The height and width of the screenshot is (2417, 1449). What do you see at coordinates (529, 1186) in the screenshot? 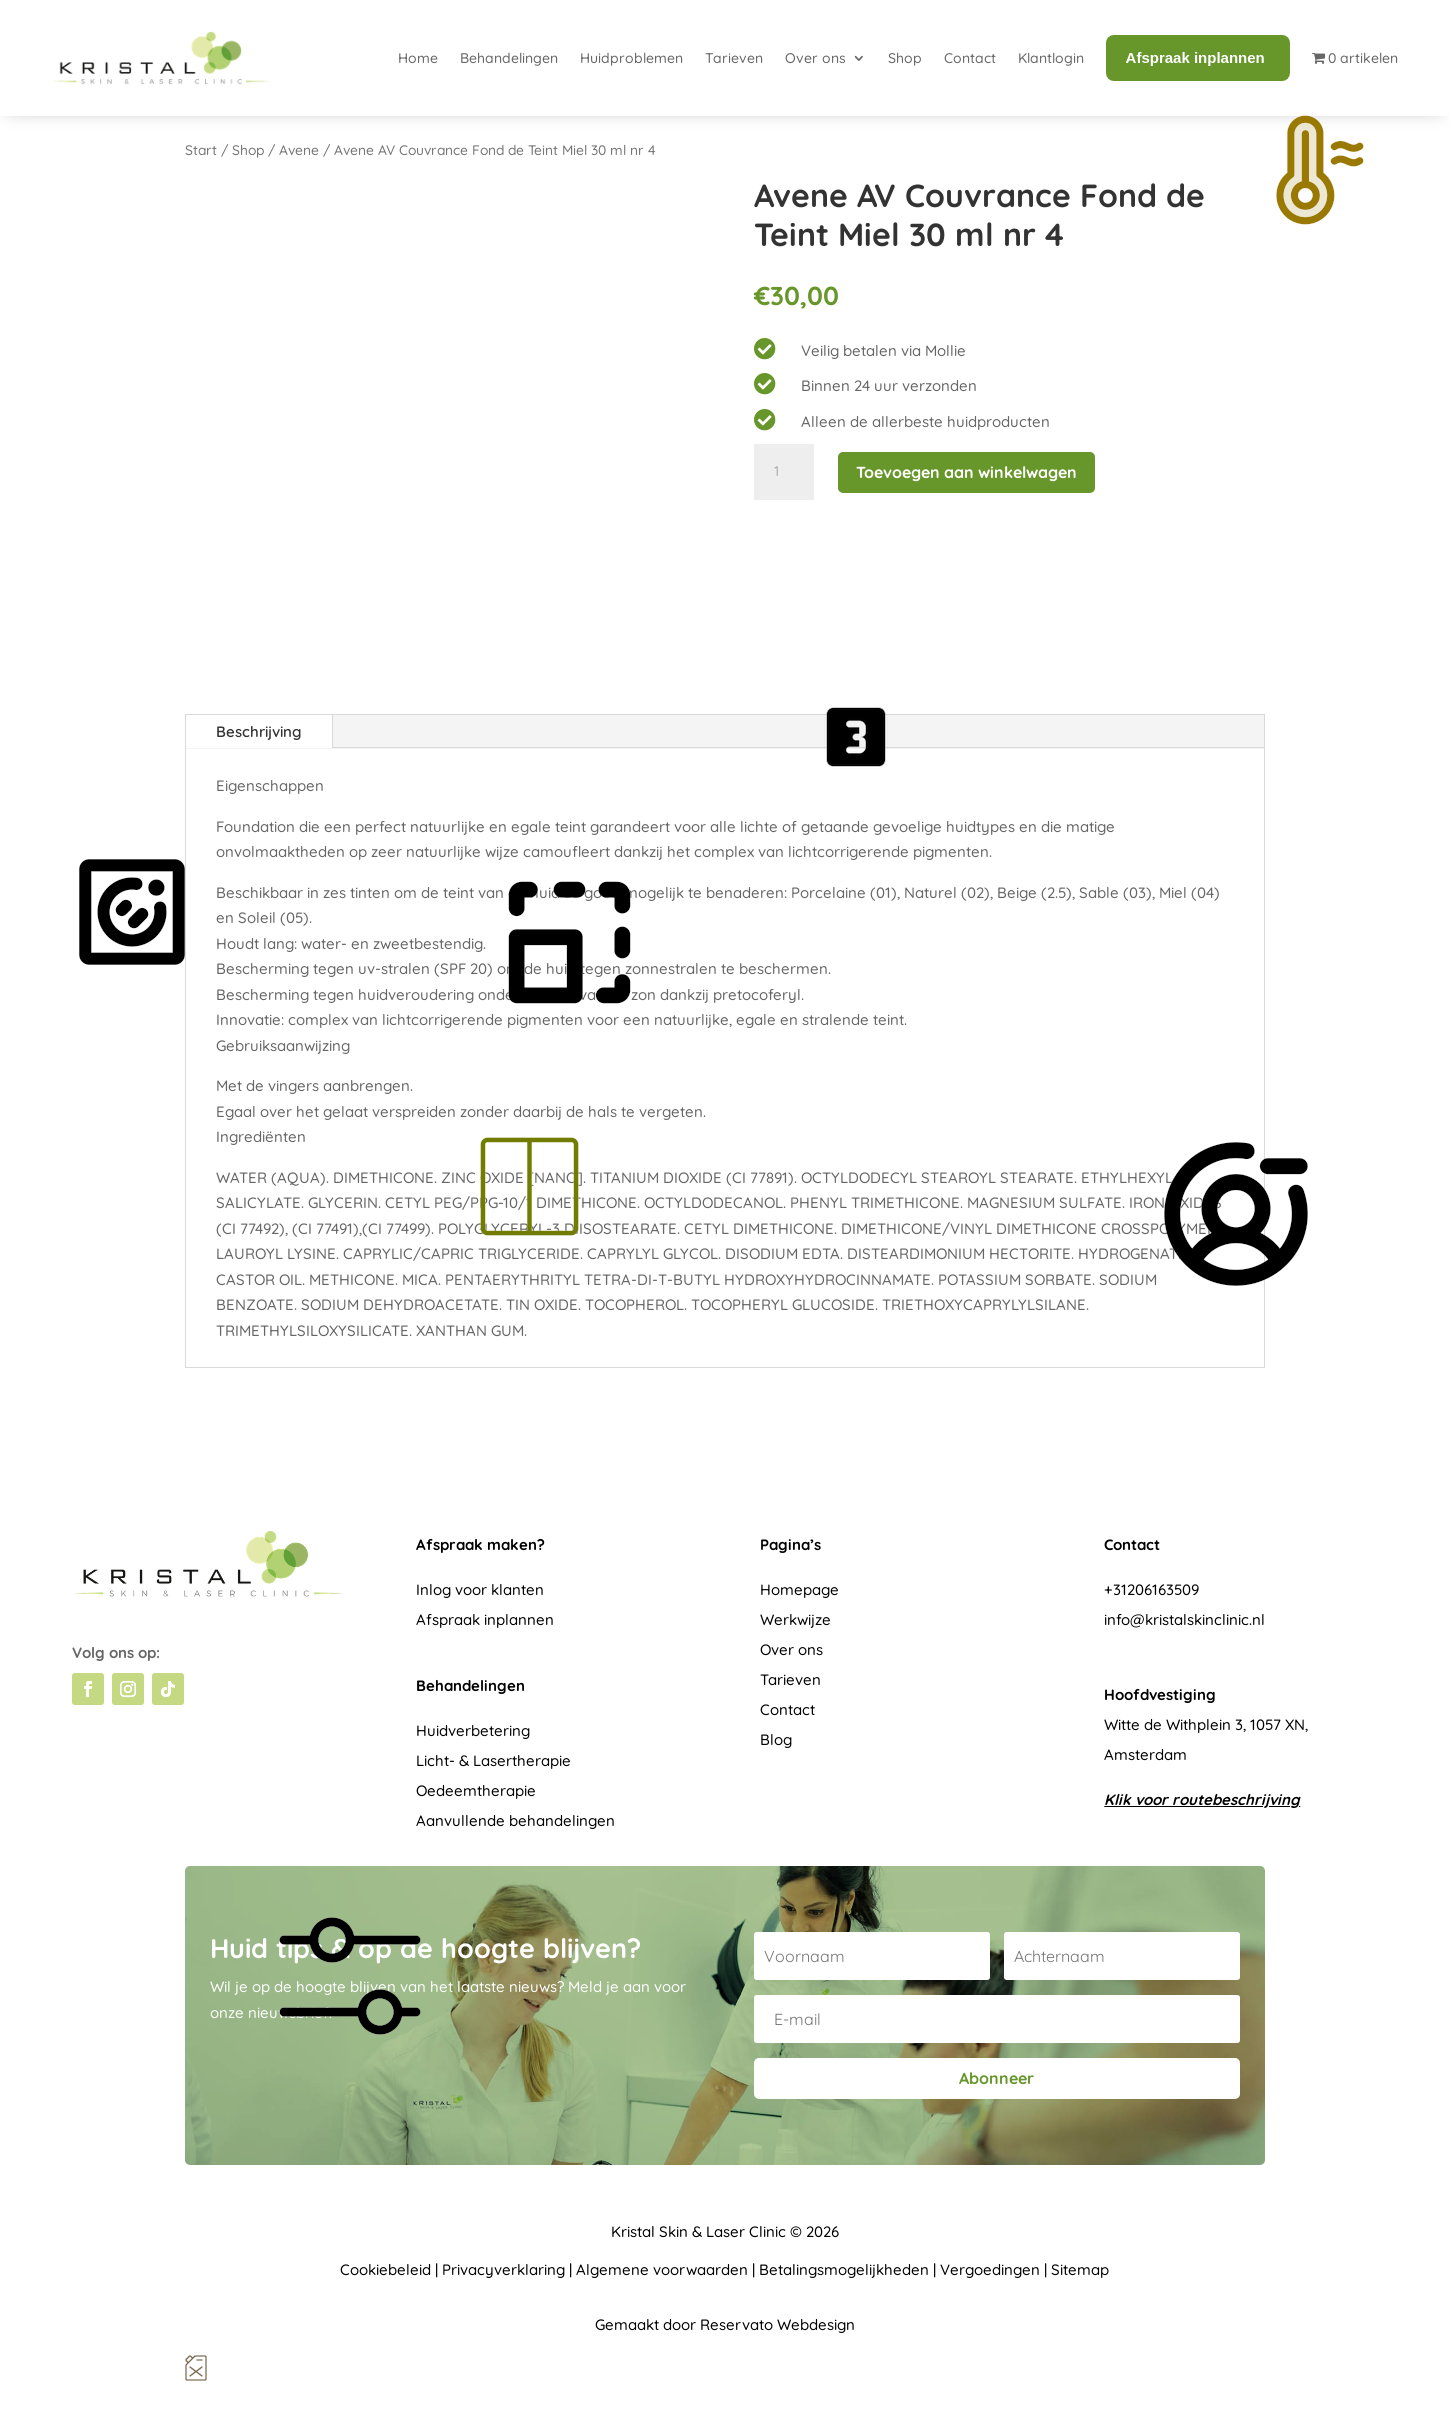
I see `split view horizontally` at bounding box center [529, 1186].